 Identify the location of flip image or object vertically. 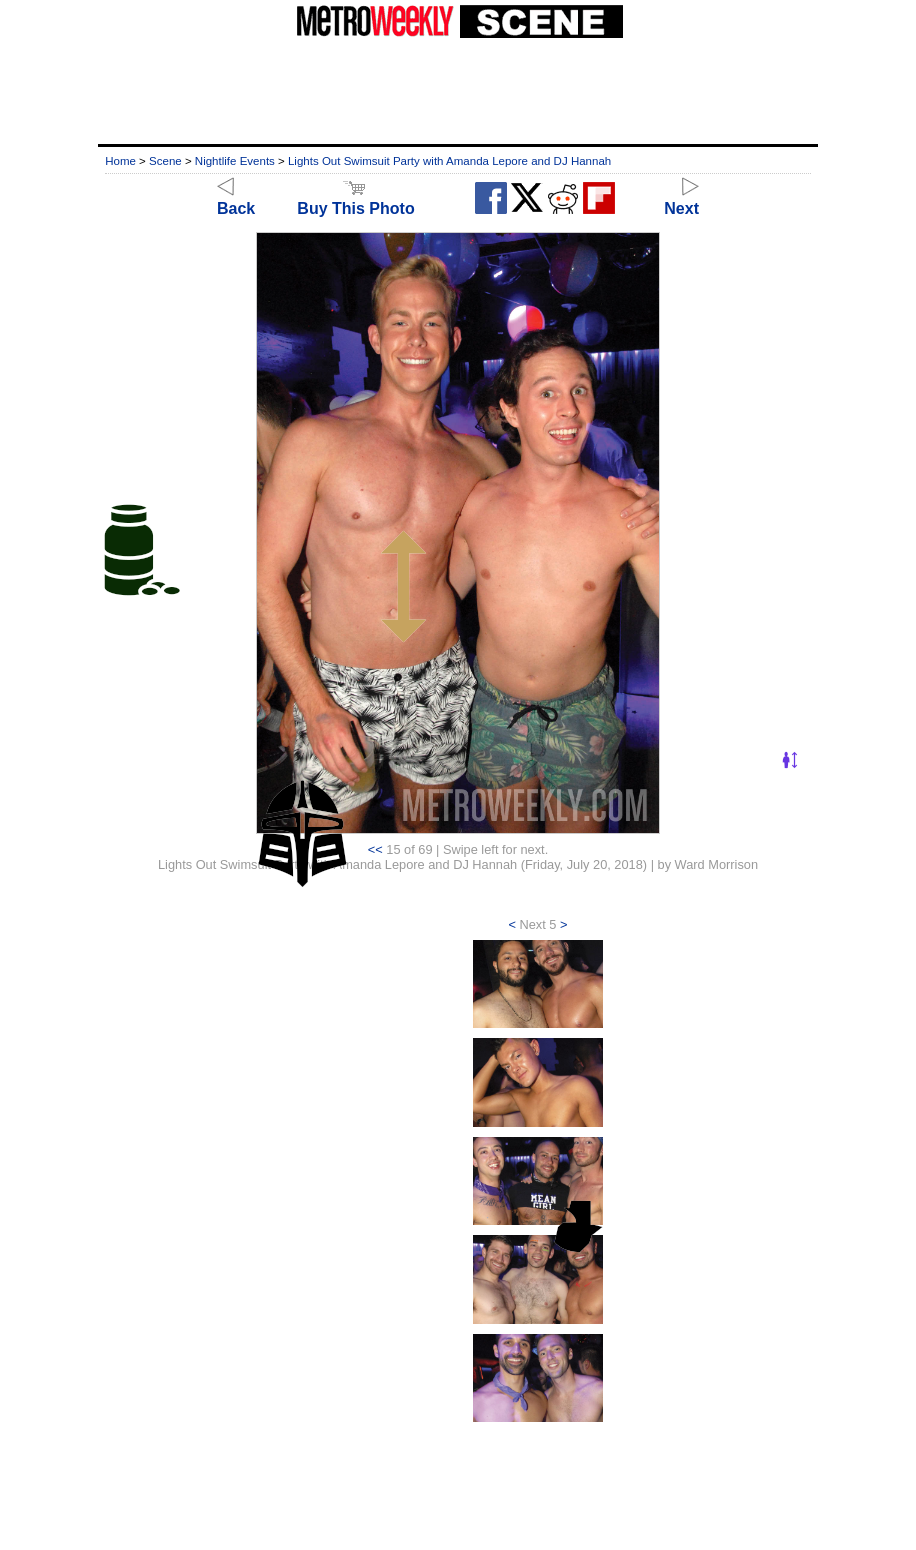
(403, 586).